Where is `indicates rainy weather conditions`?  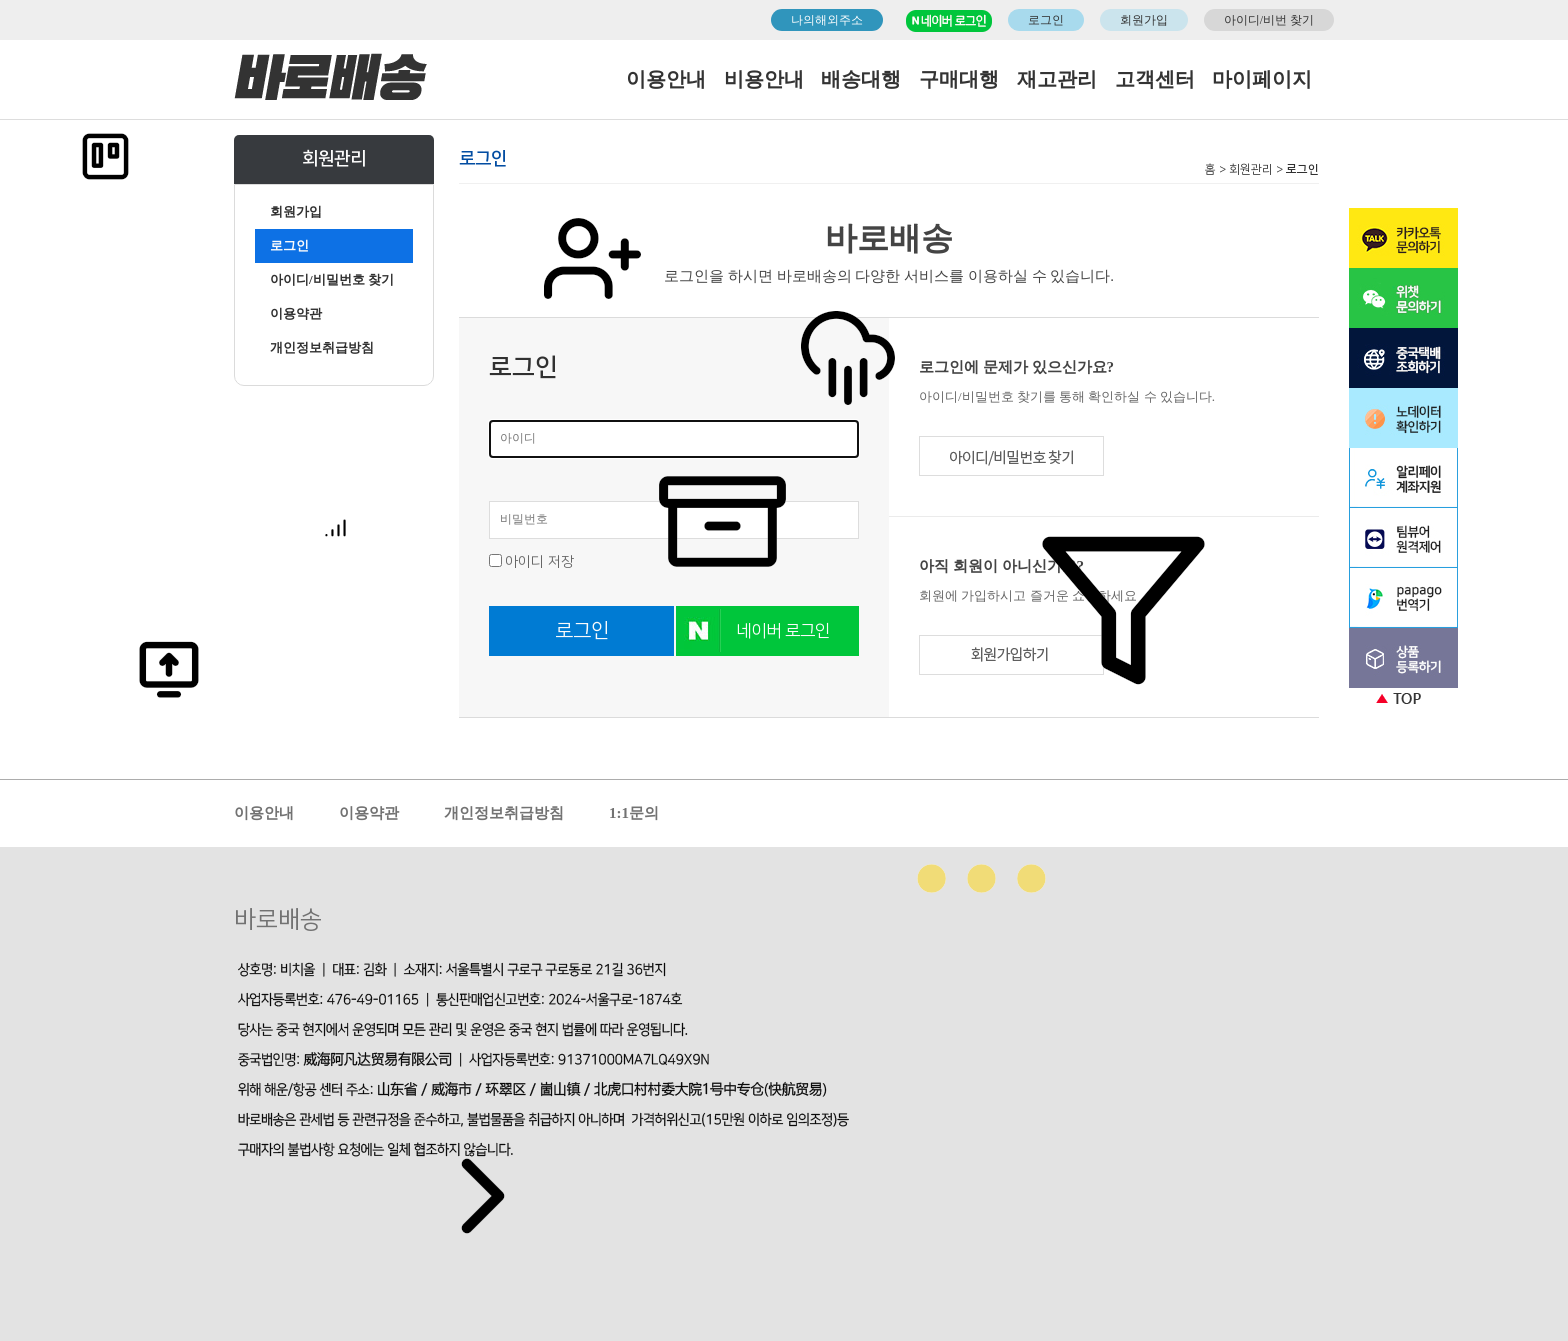
indicates rainy weather conditions is located at coordinates (848, 358).